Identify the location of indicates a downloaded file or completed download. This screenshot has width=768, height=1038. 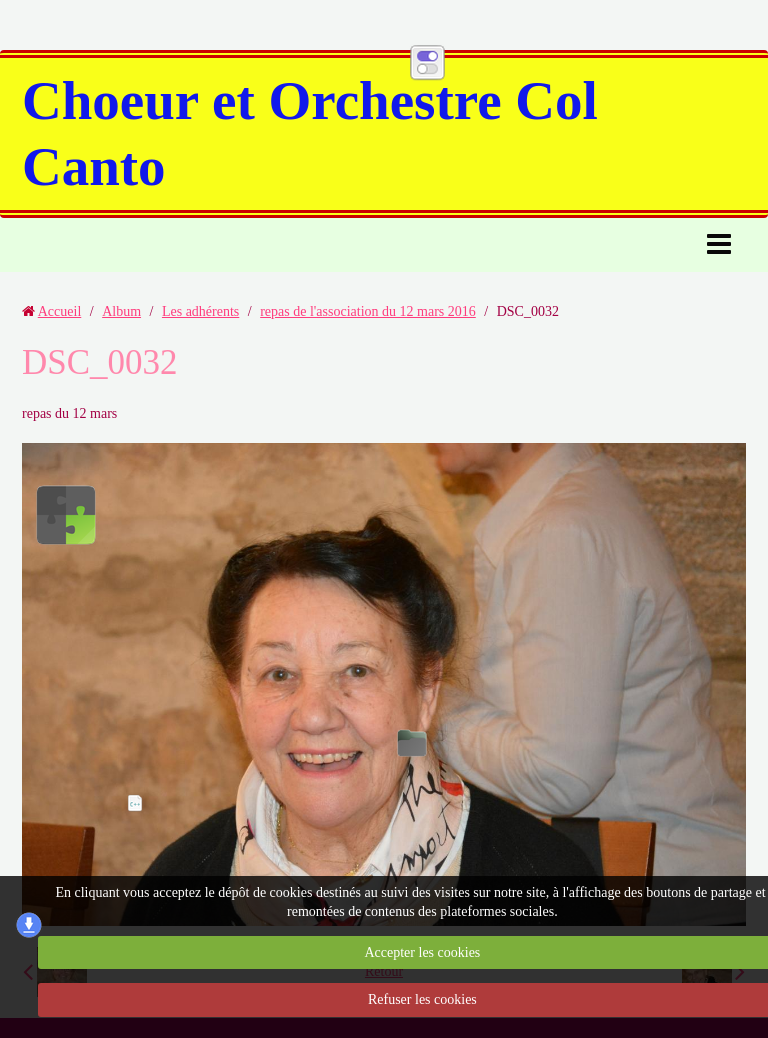
(29, 925).